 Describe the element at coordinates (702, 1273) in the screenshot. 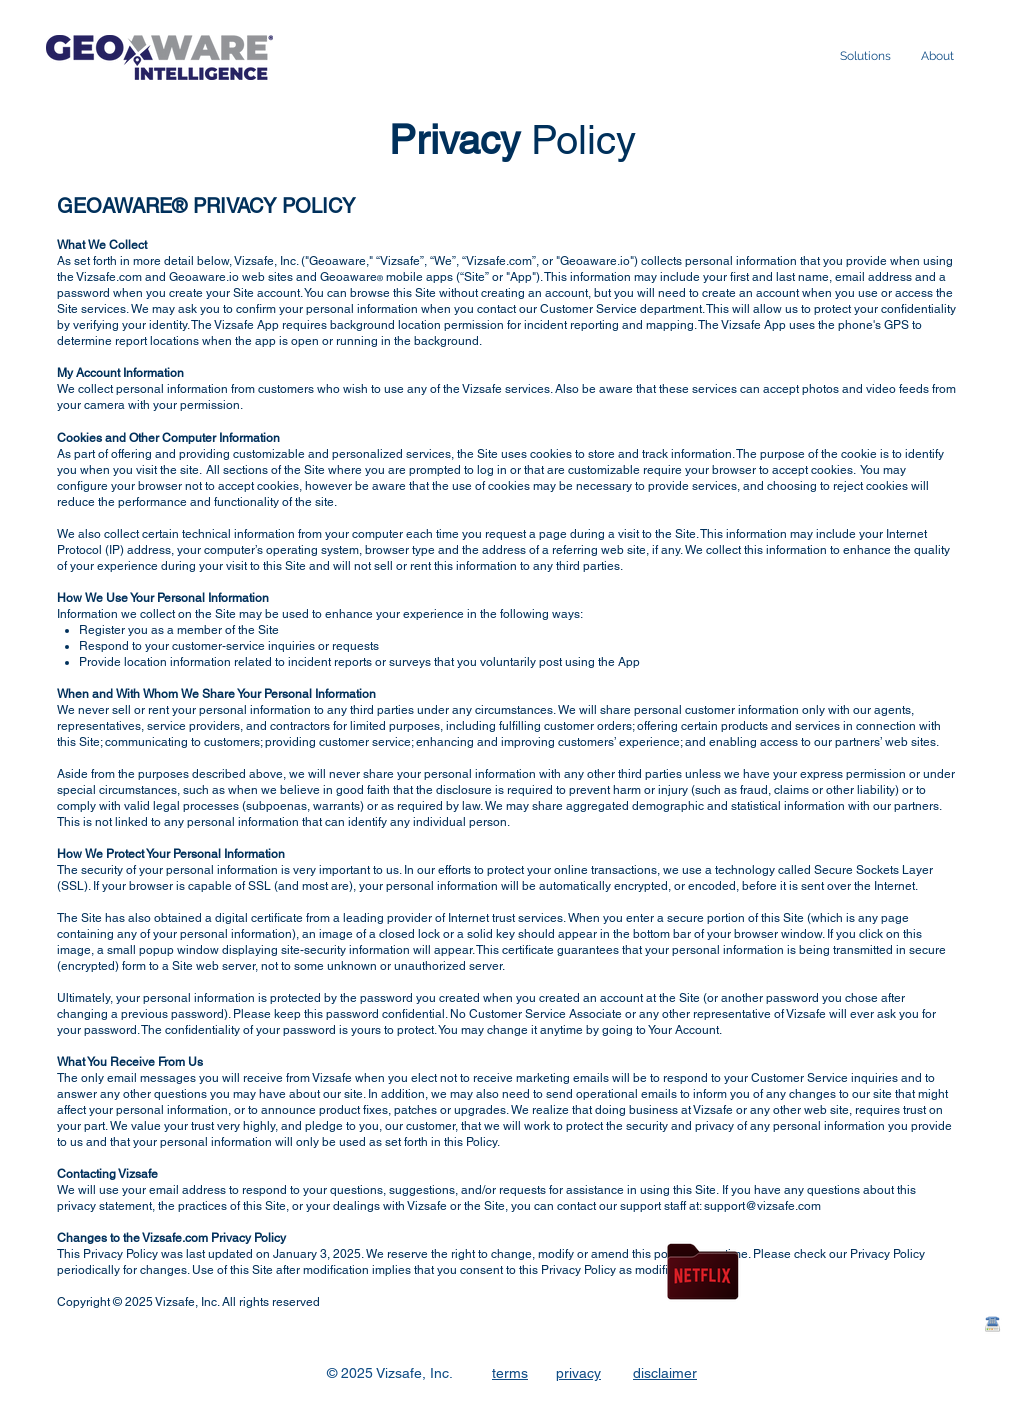

I see `open folder containing Netflix downloads or media` at that location.